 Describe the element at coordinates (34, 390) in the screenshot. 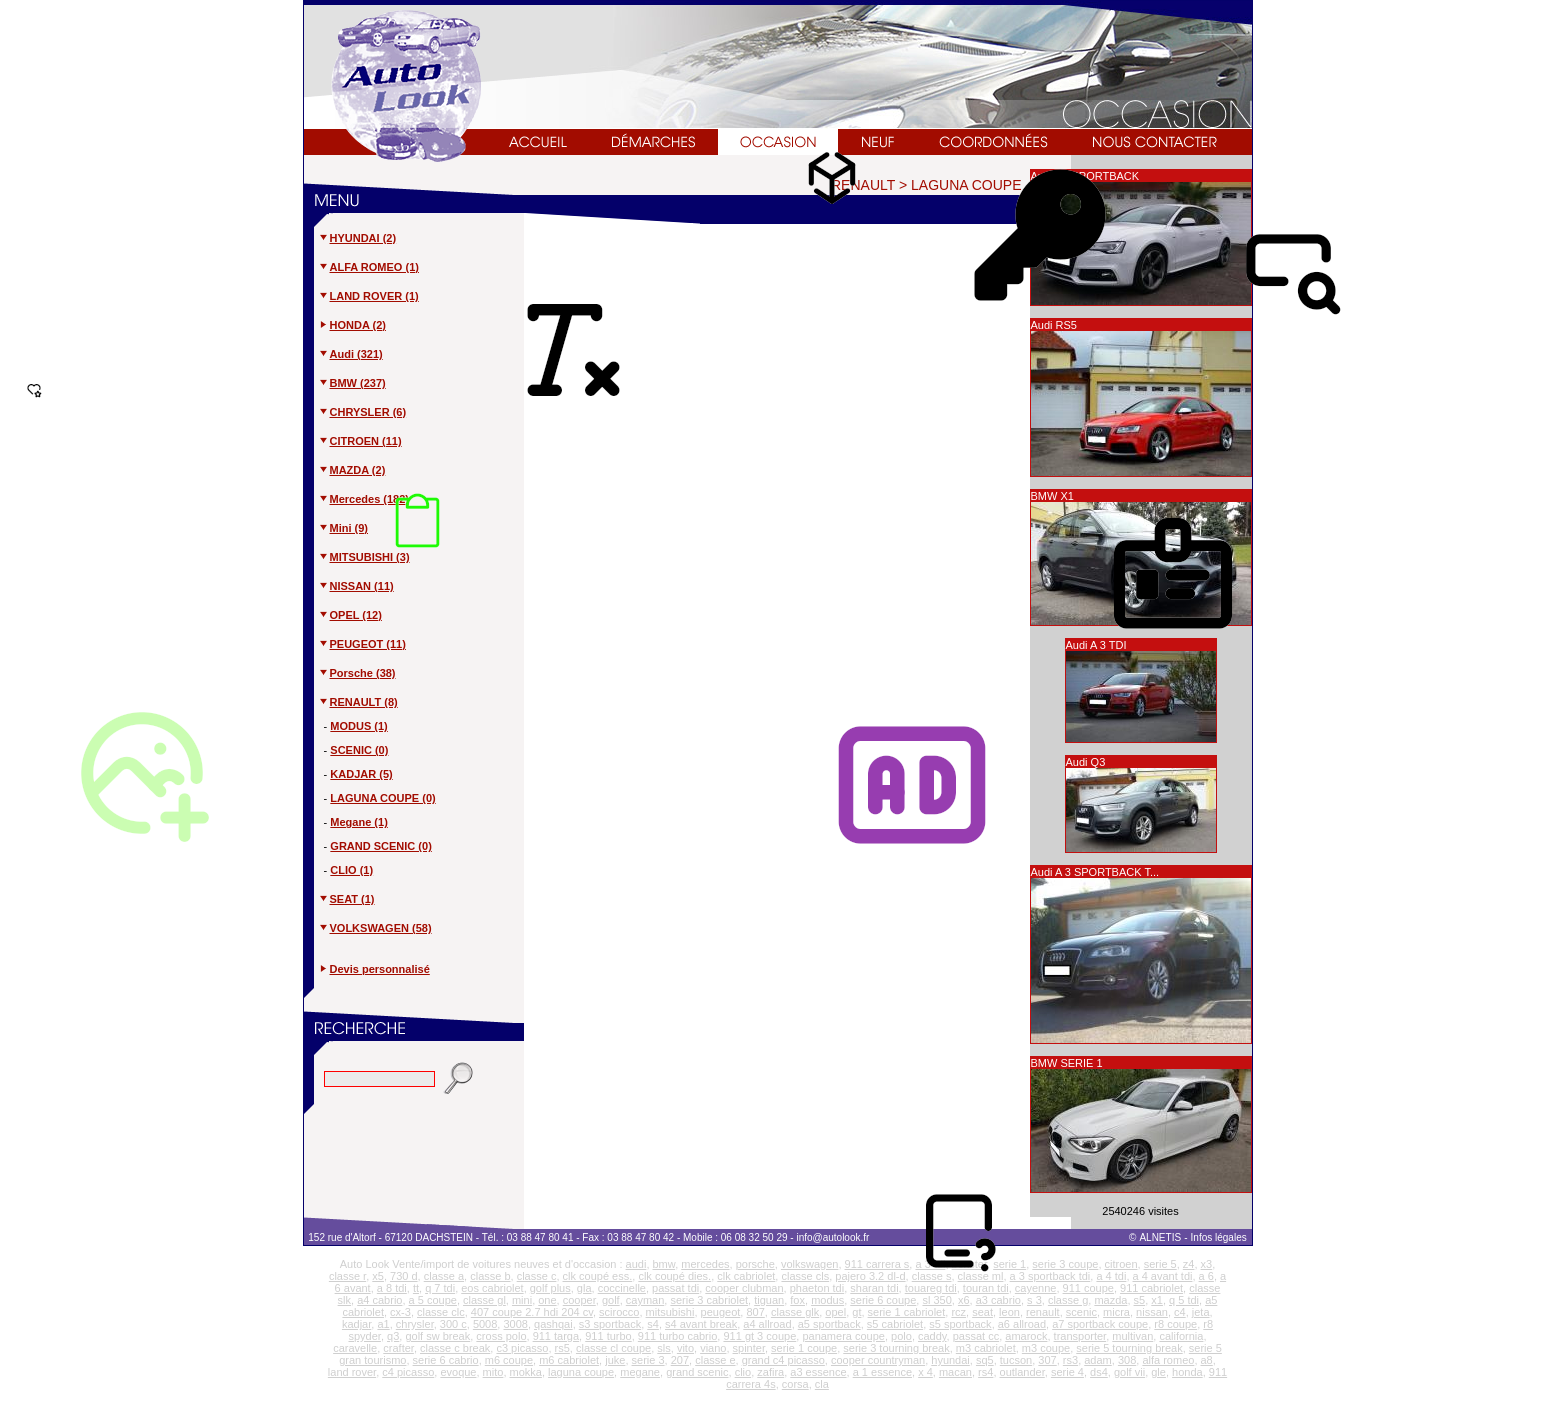

I see `add item to favorites with priority rating` at that location.